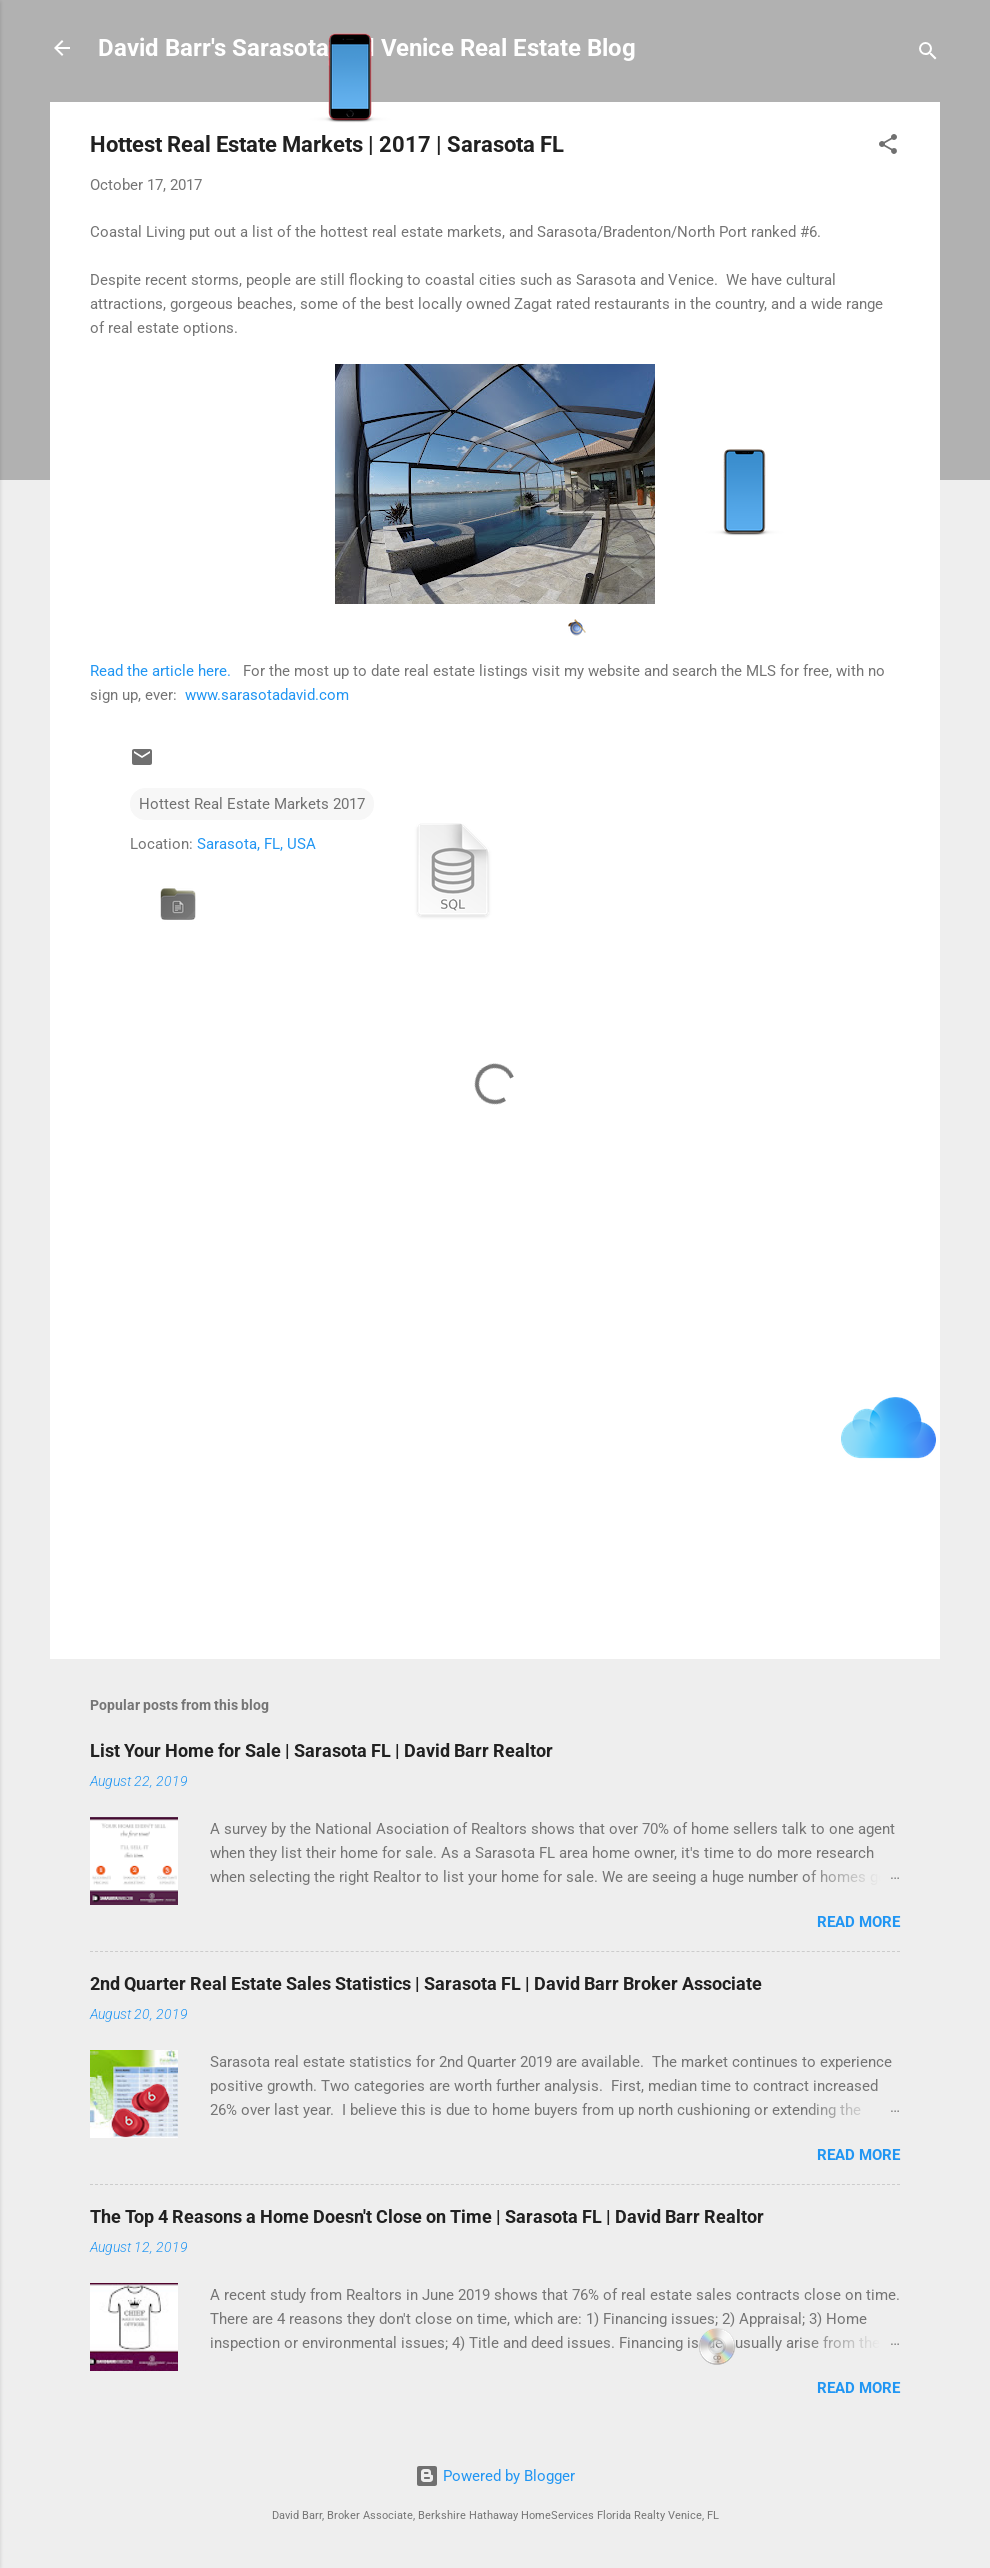  Describe the element at coordinates (140, 2110) in the screenshot. I see `beats wireless earbuds - disconnected or unavailable` at that location.